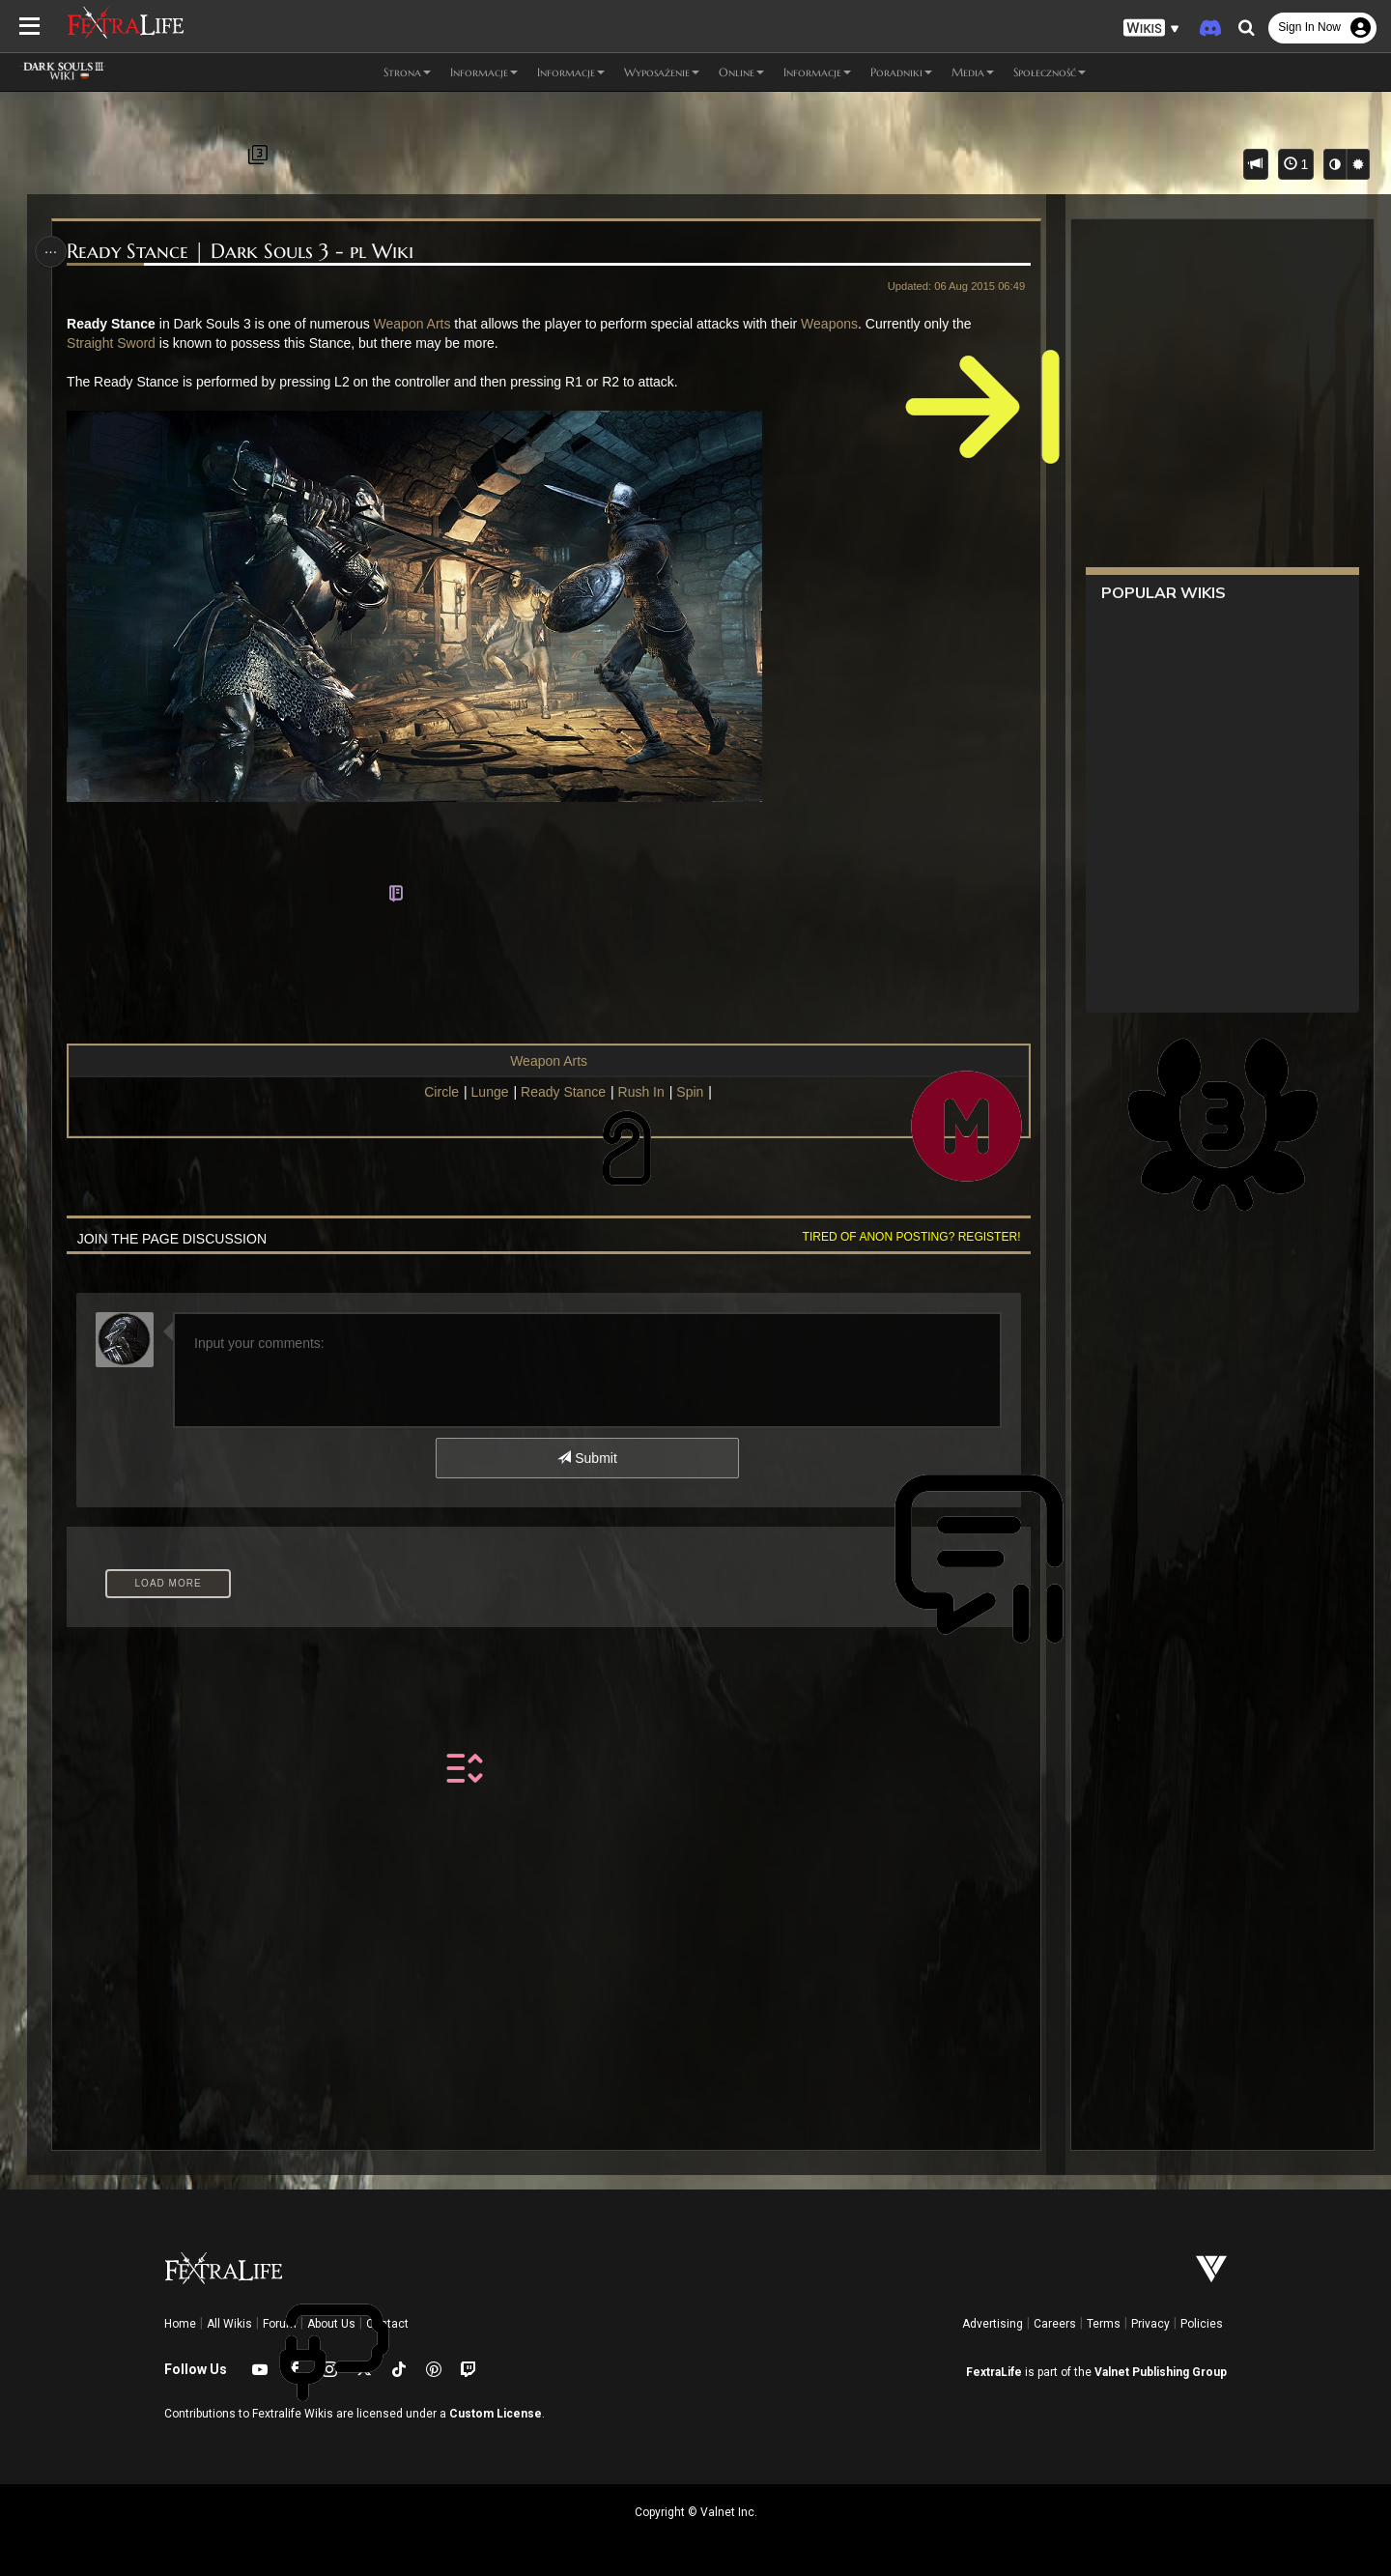  Describe the element at coordinates (985, 407) in the screenshot. I see `move item to the end of a list` at that location.